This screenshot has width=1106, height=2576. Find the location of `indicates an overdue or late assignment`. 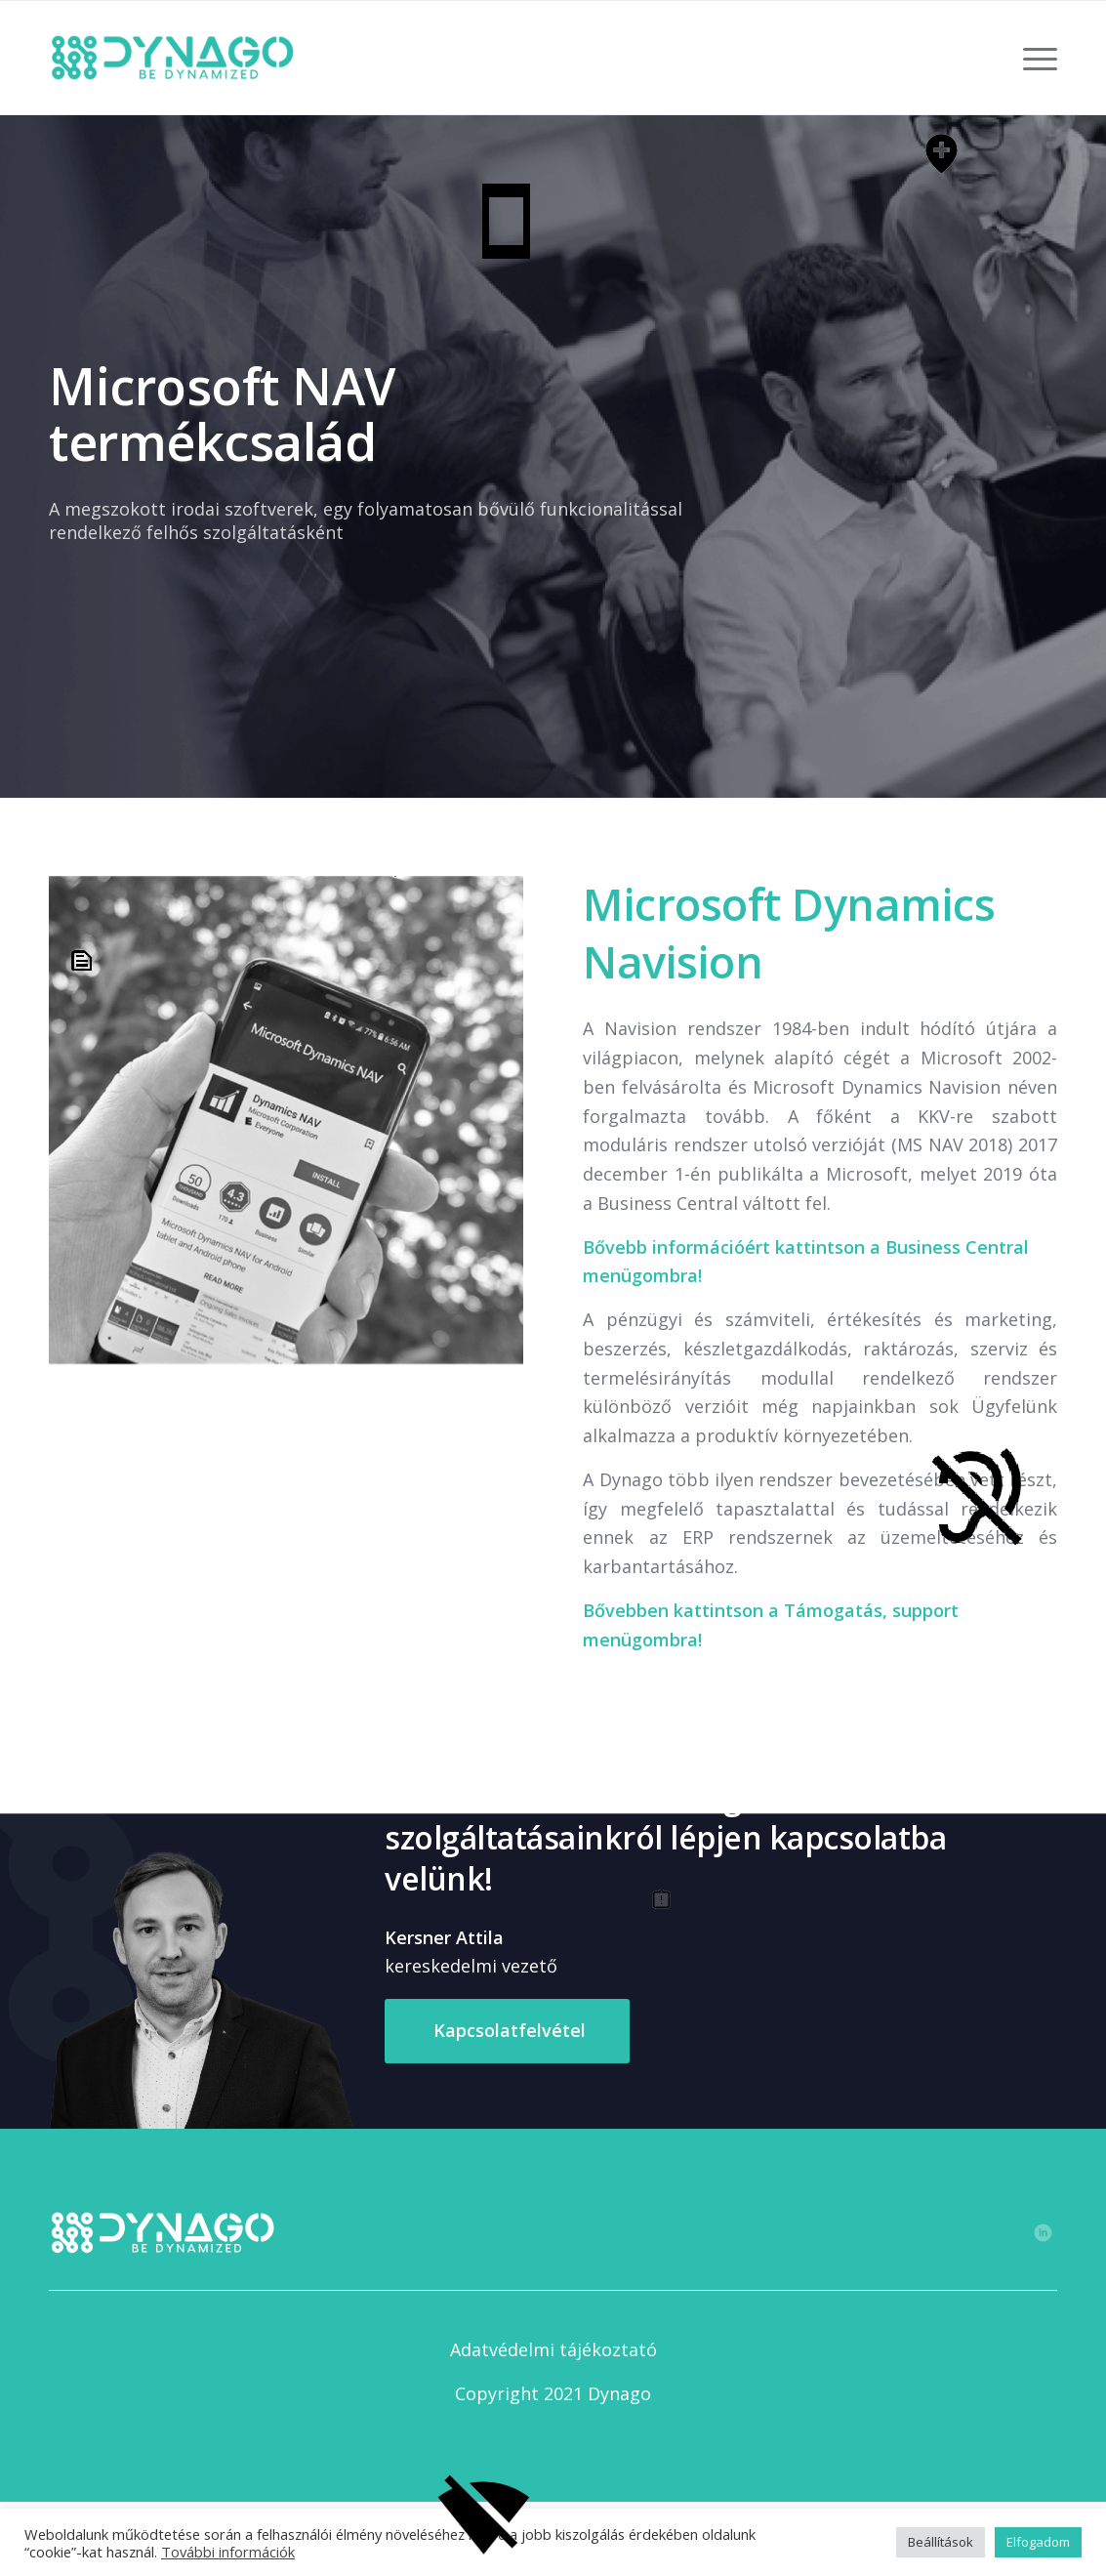

indicates an overdue or late assignment is located at coordinates (661, 1899).